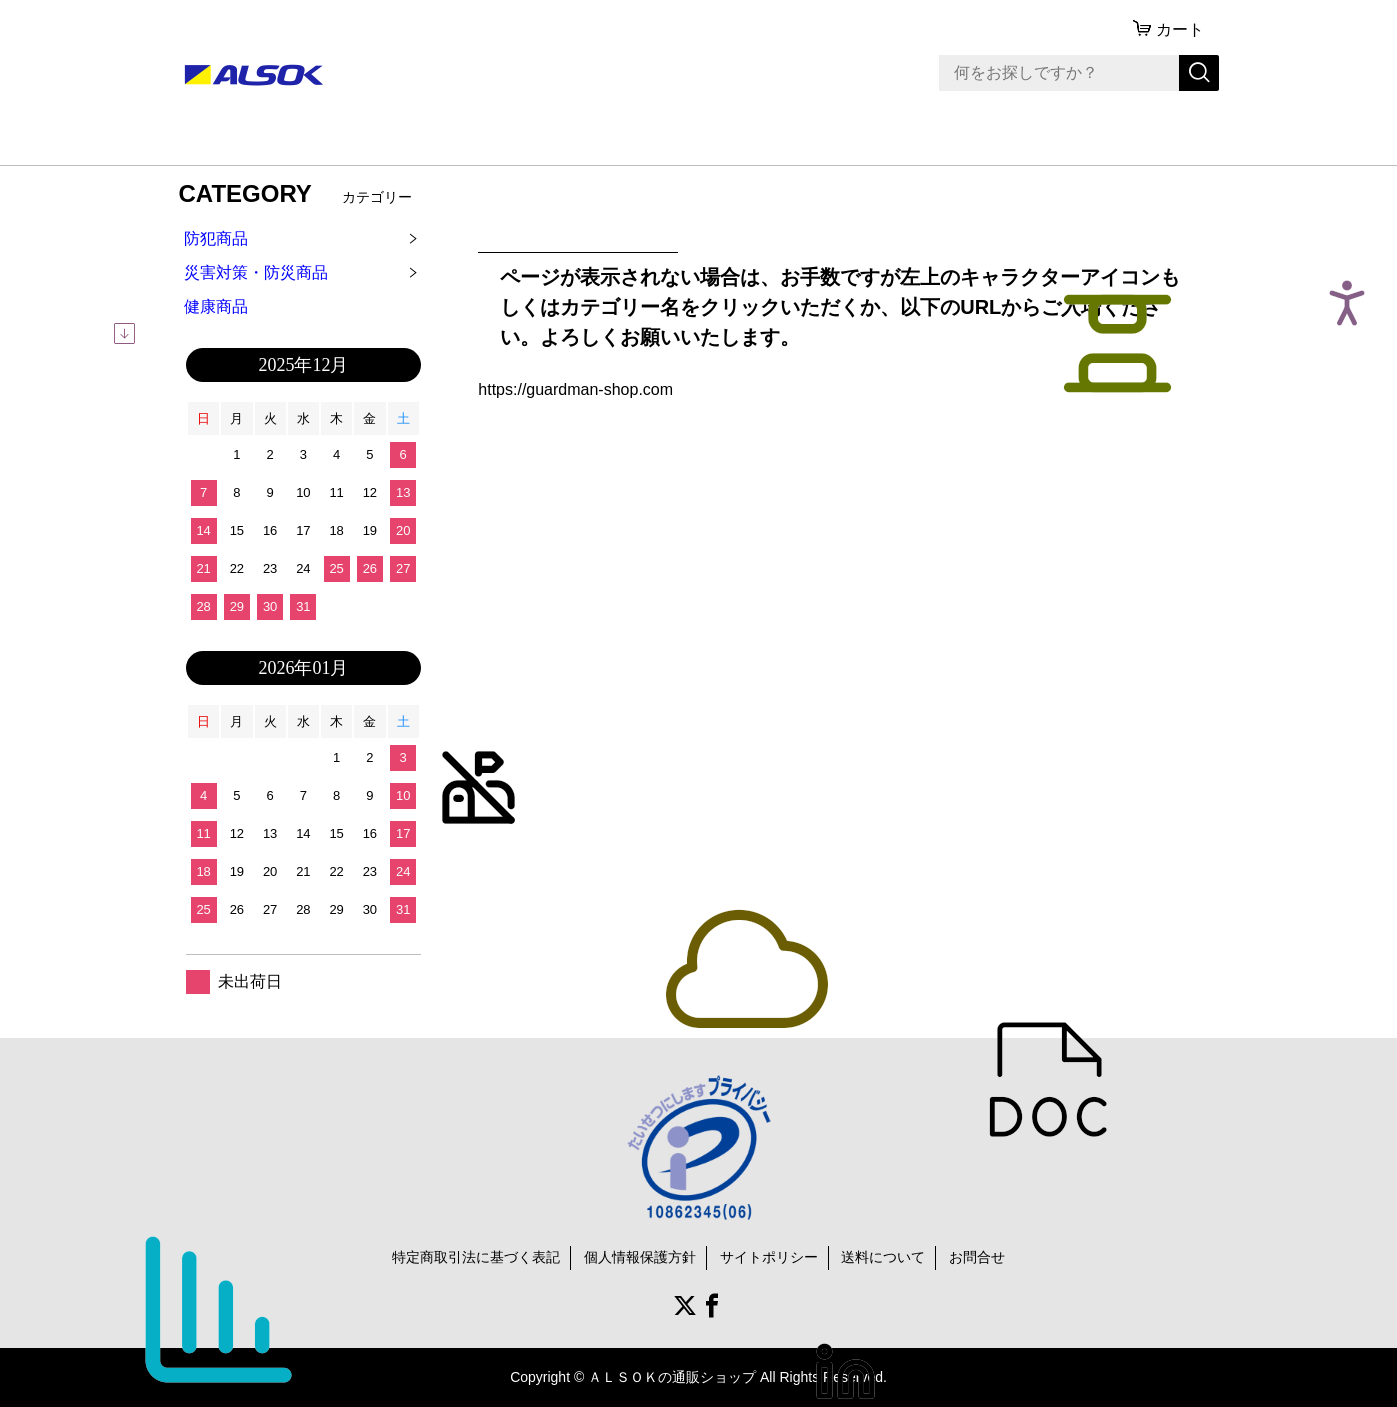  Describe the element at coordinates (845, 1372) in the screenshot. I see `connect to LinkedIn` at that location.